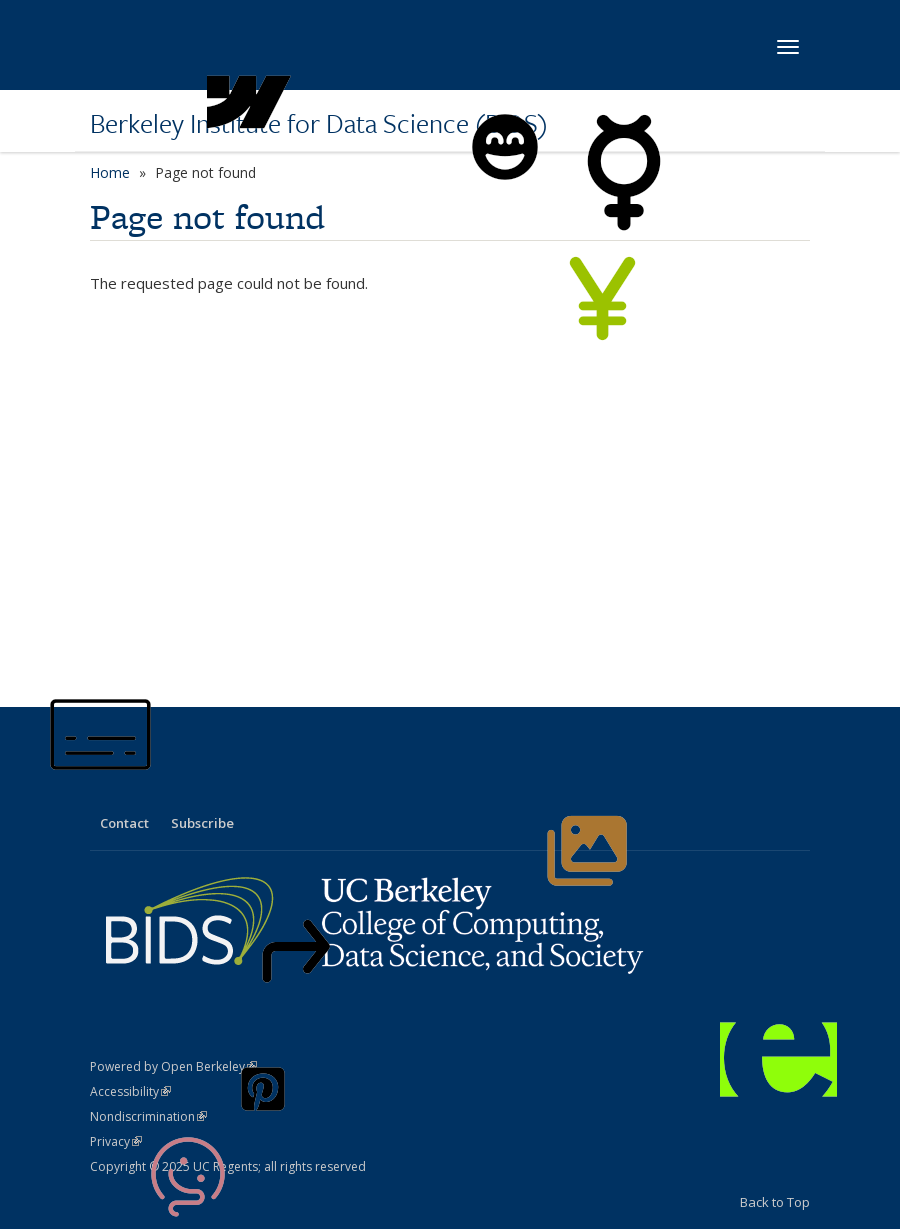 The width and height of the screenshot is (900, 1229). What do you see at coordinates (624, 171) in the screenshot?
I see `indicates mercury as a planetary or astrological symbol` at bounding box center [624, 171].